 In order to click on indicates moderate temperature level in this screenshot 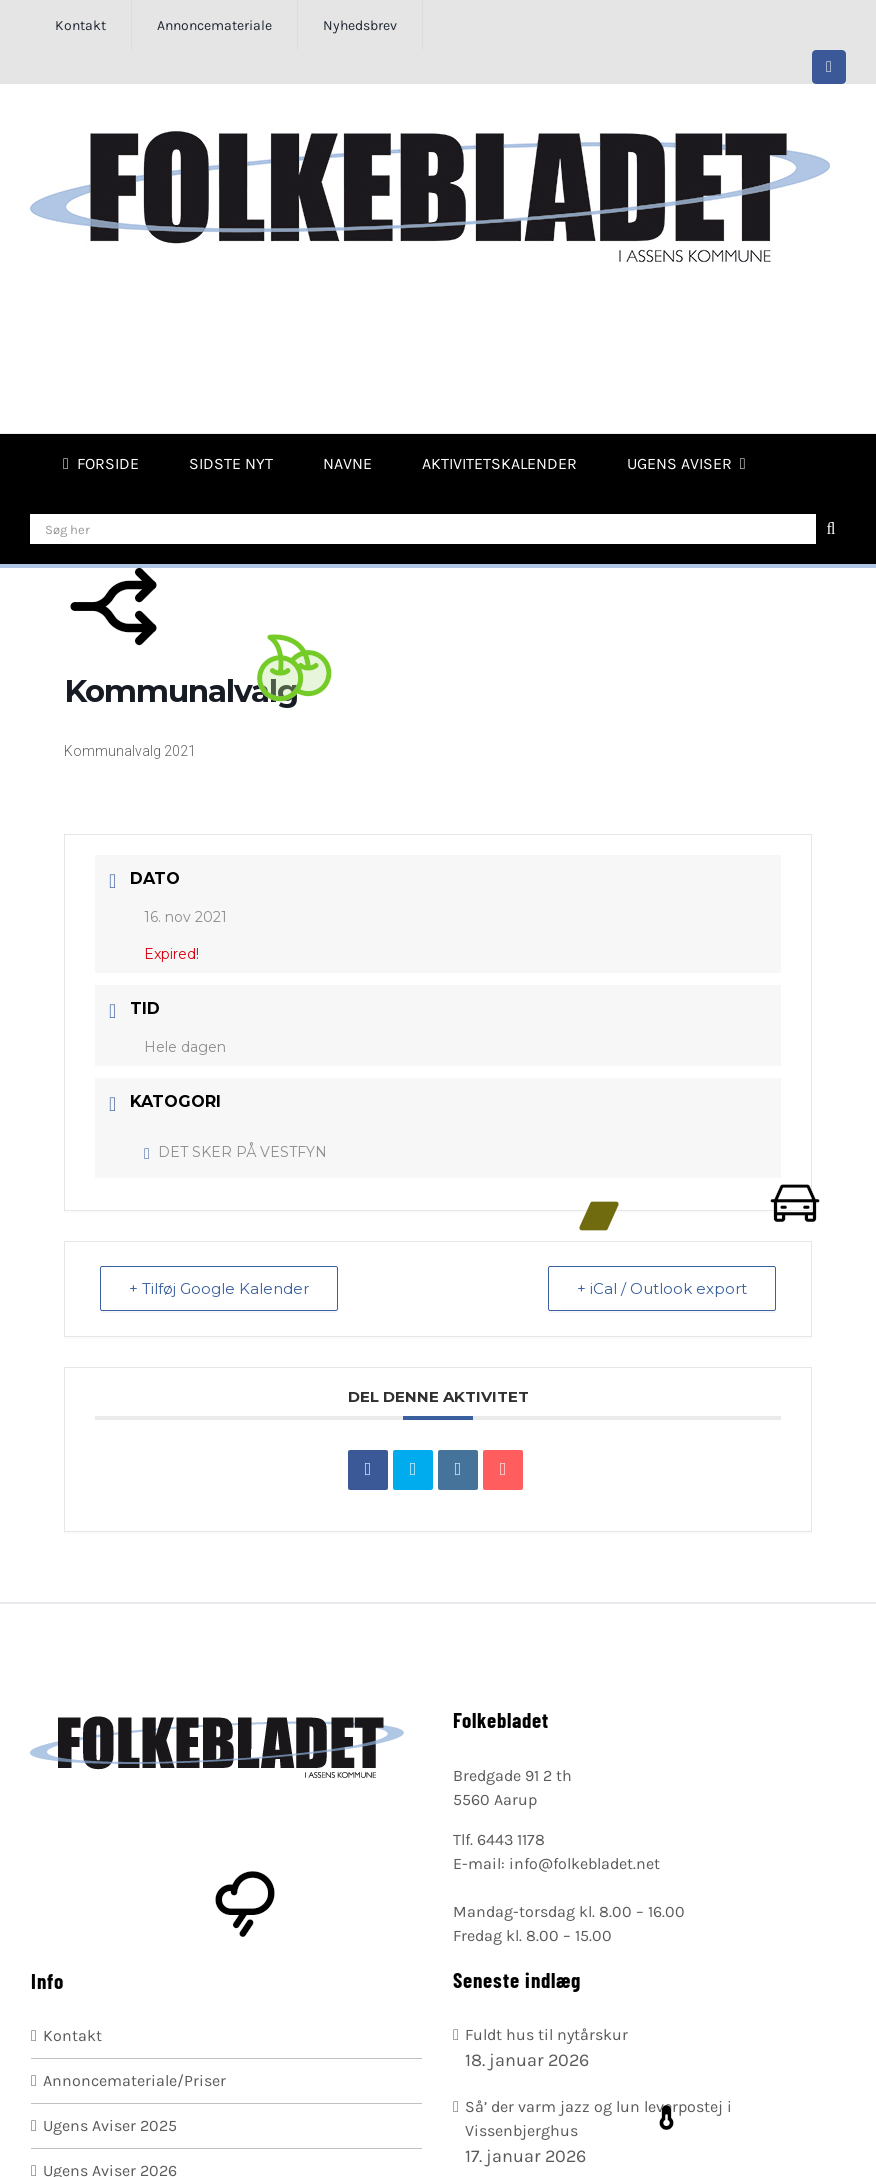, I will do `click(666, 2117)`.